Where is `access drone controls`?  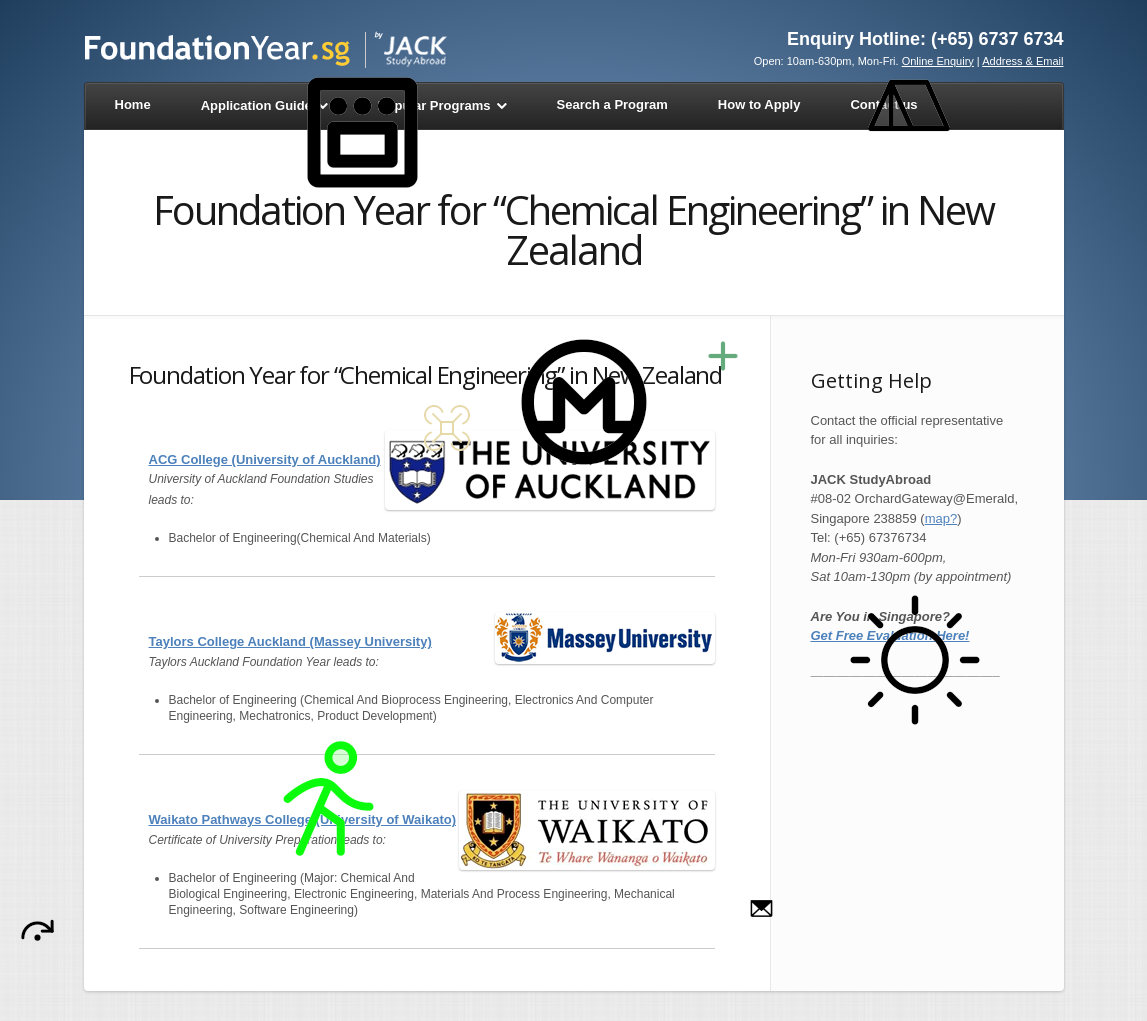 access drone controls is located at coordinates (447, 428).